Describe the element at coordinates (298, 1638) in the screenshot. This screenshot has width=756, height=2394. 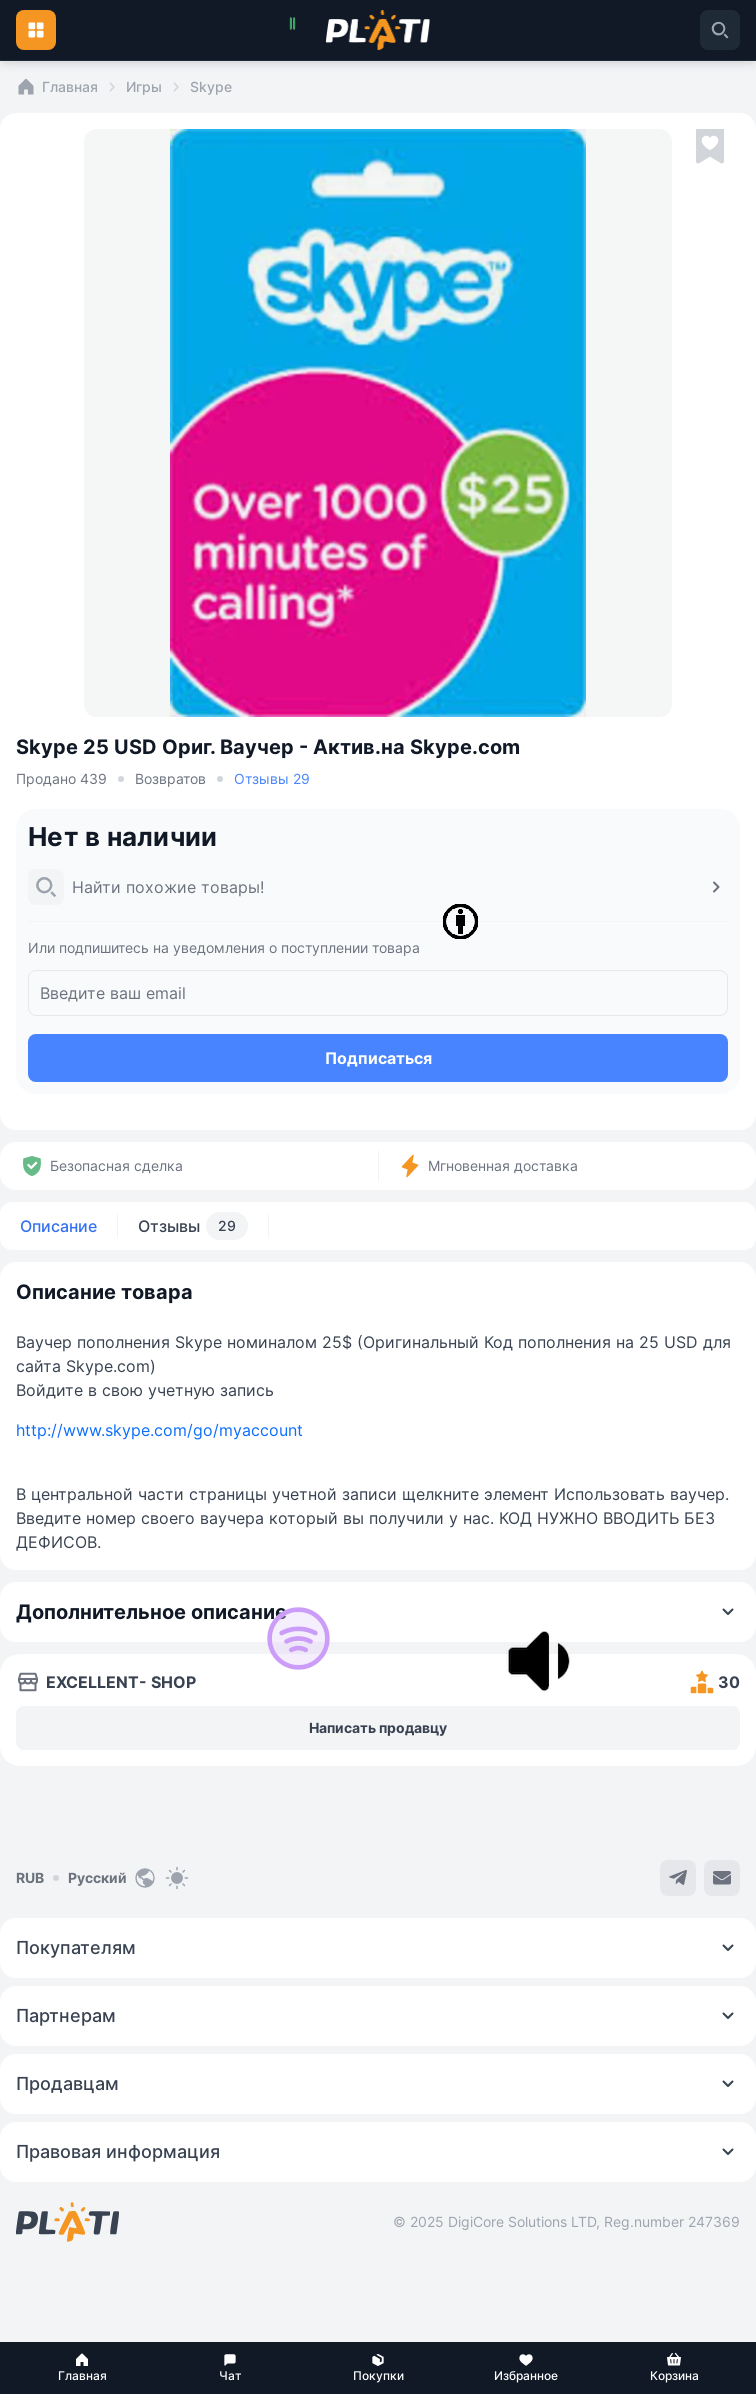
I see `open Spotify app` at that location.